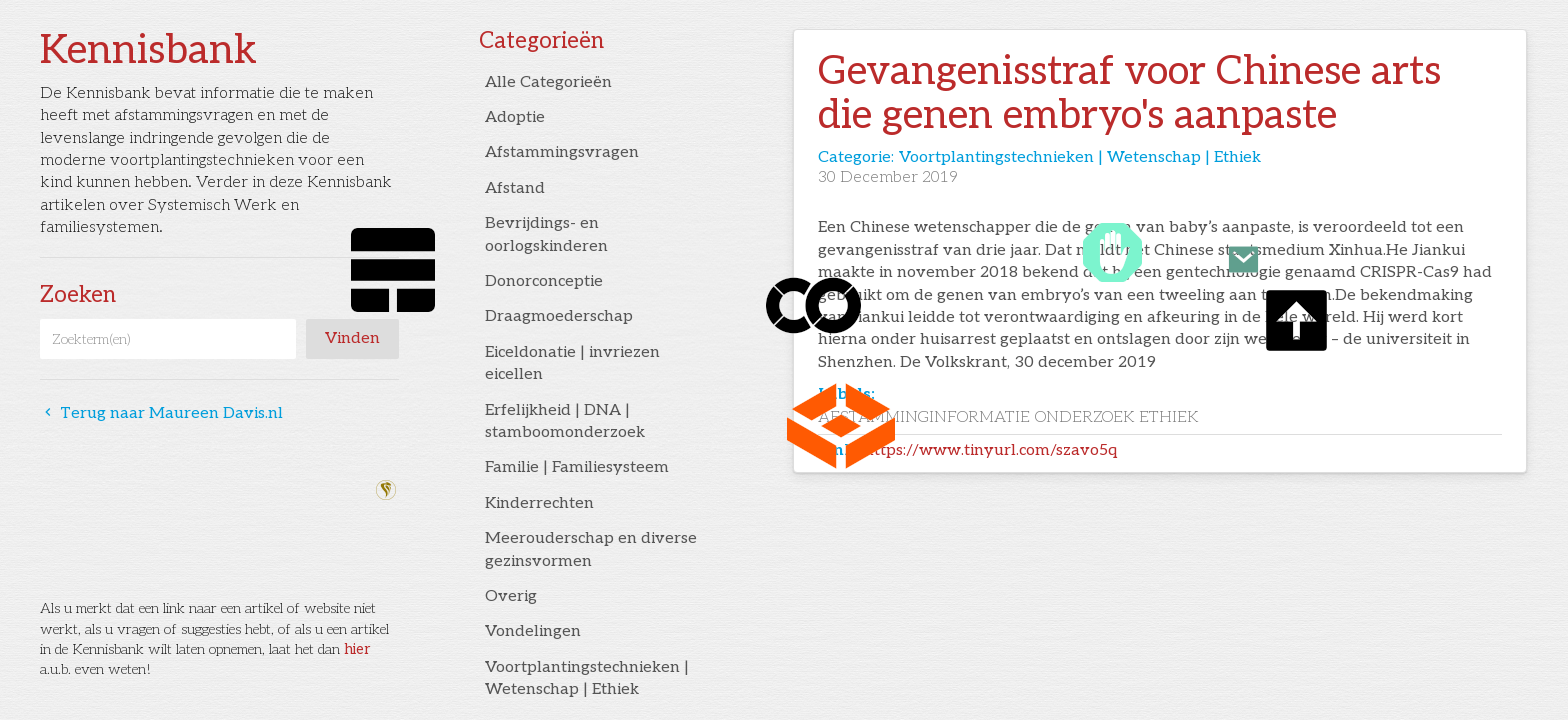 The image size is (1568, 720). Describe the element at coordinates (813, 305) in the screenshot. I see `open google colab` at that location.